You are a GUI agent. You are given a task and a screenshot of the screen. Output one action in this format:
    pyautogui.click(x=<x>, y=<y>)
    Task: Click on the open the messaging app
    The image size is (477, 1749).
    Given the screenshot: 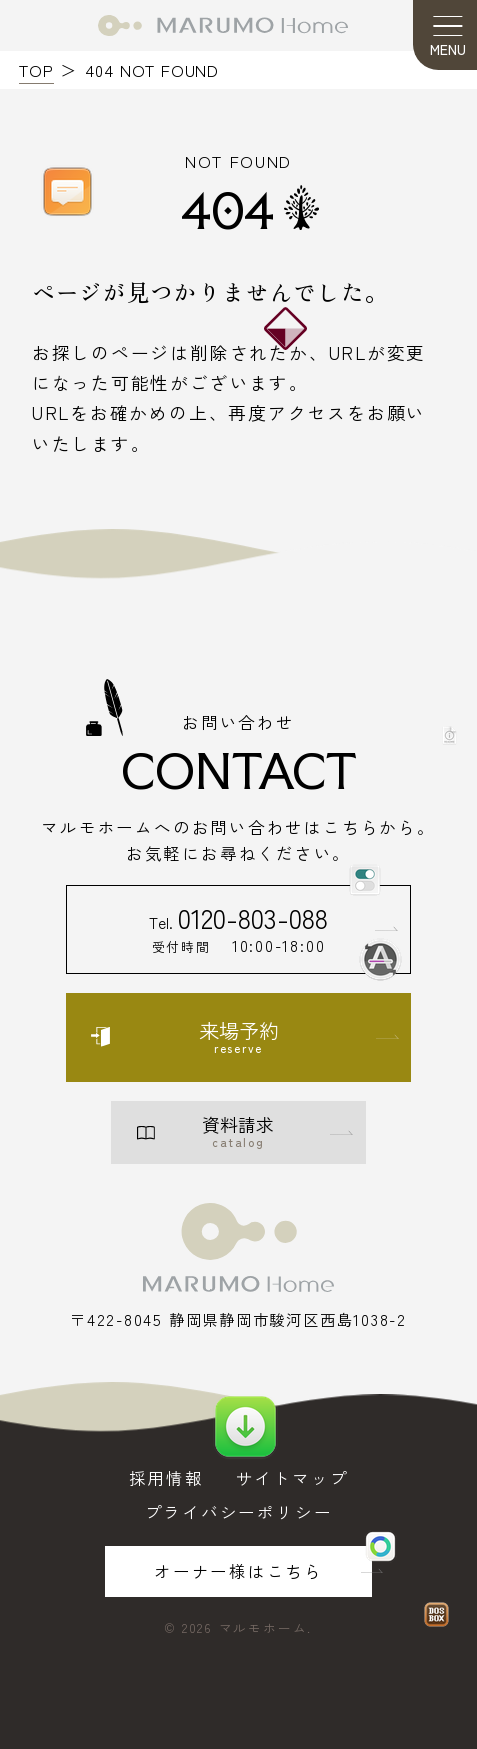 What is the action you would take?
    pyautogui.click(x=67, y=191)
    